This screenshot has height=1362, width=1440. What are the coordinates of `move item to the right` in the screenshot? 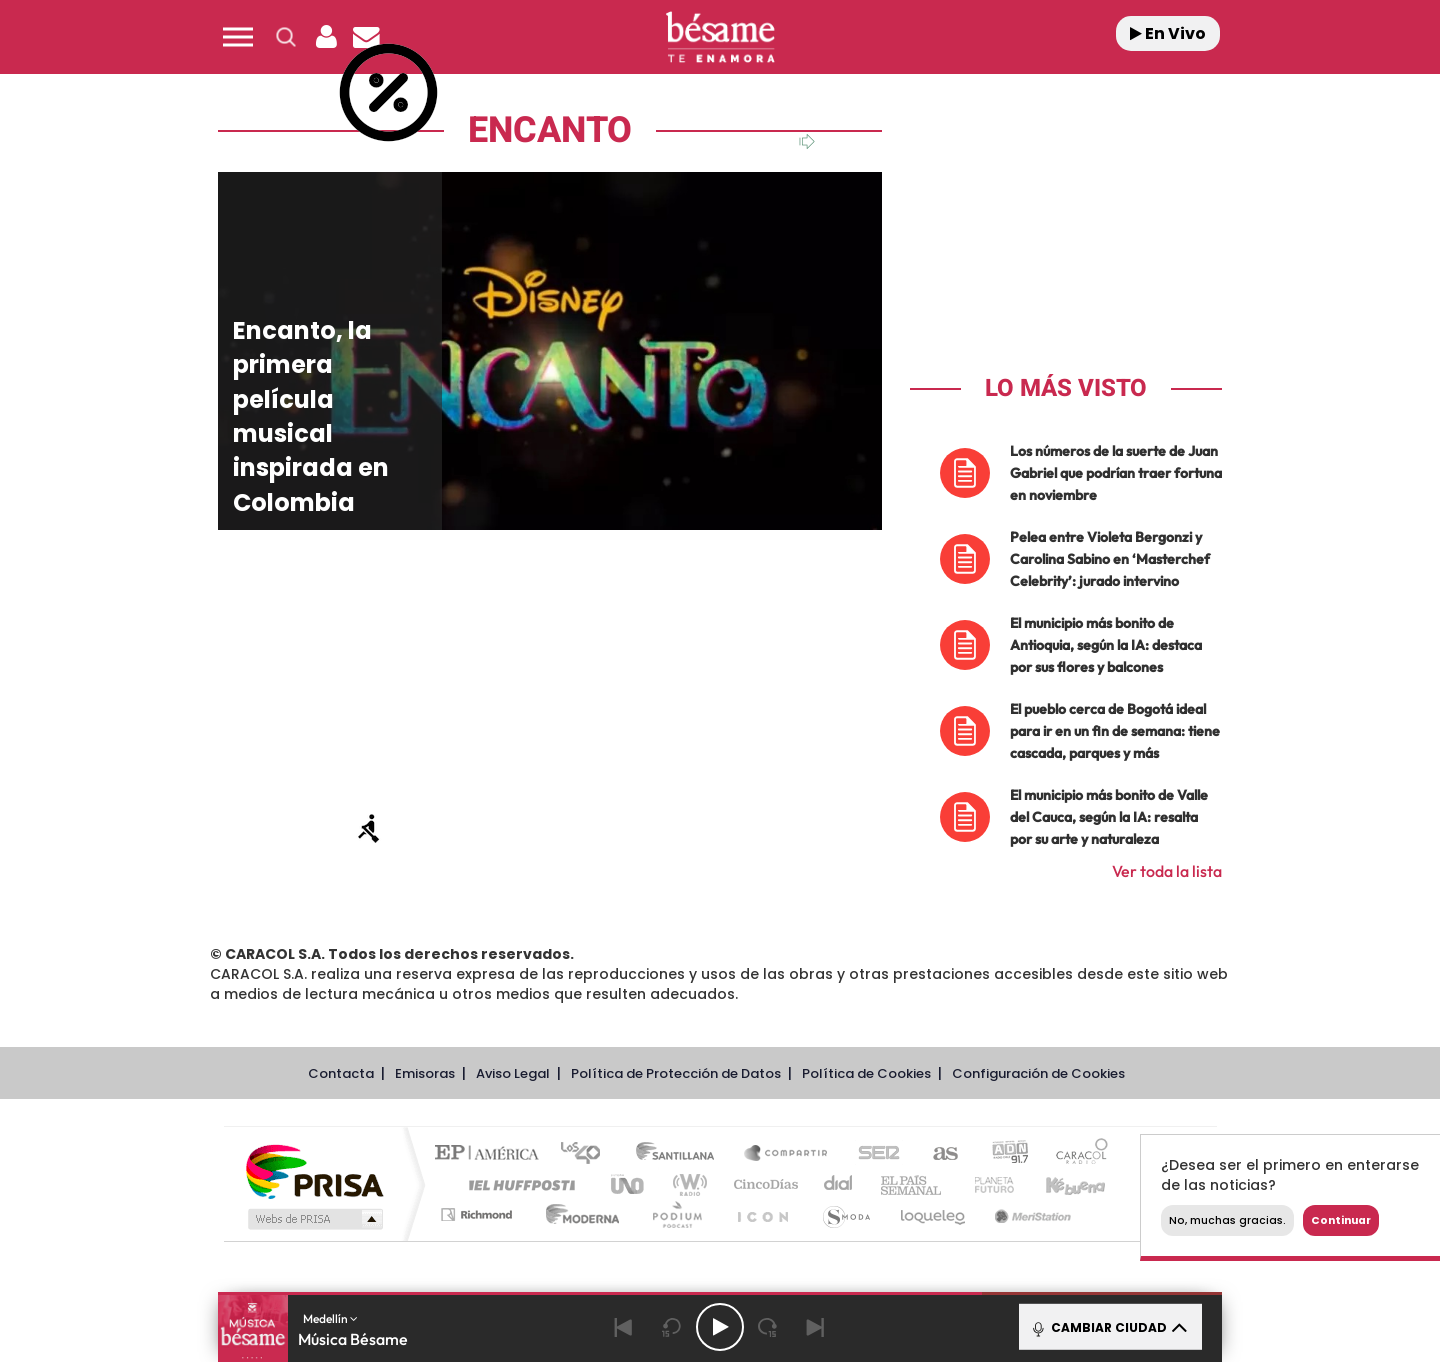 It's located at (806, 141).